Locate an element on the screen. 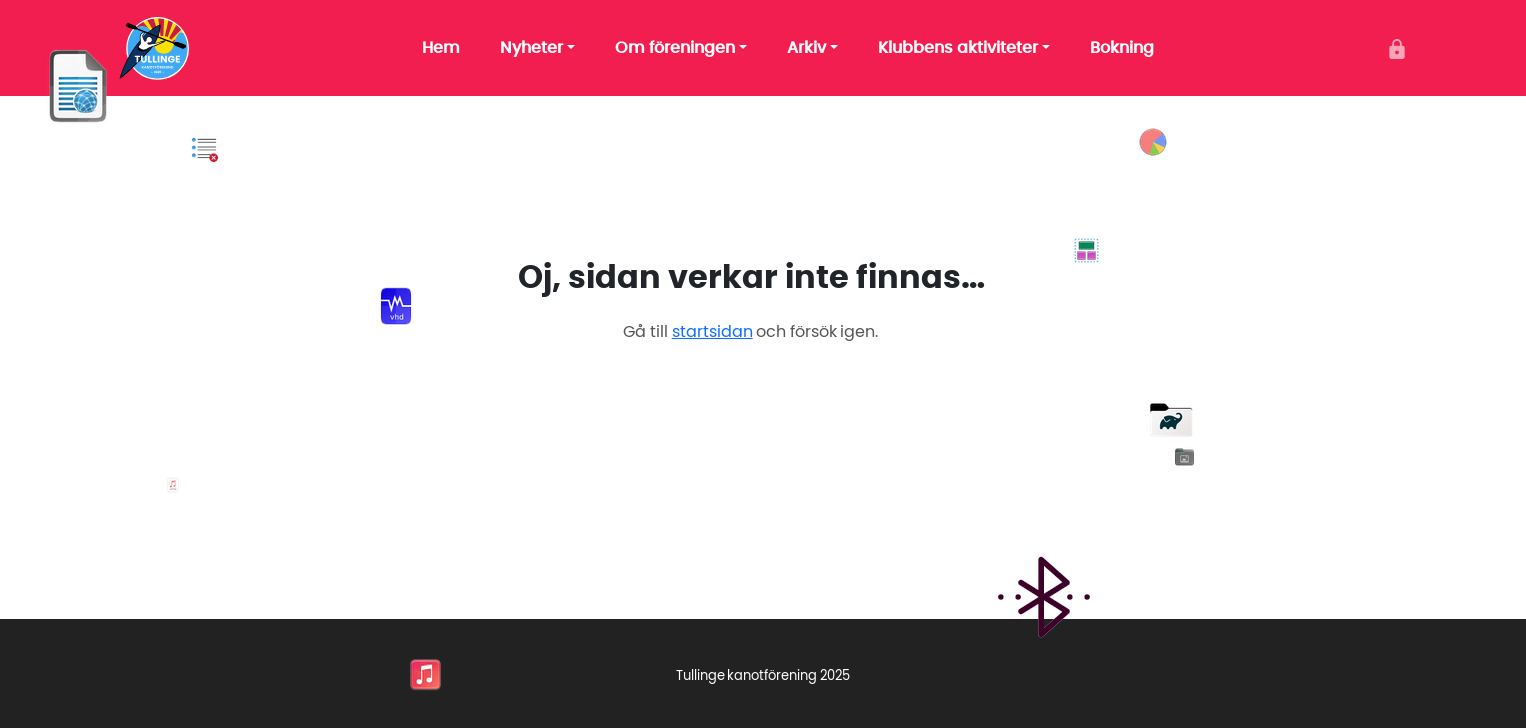 Image resolution: width=1526 pixels, height=728 pixels. remove an item from the list is located at coordinates (204, 148).